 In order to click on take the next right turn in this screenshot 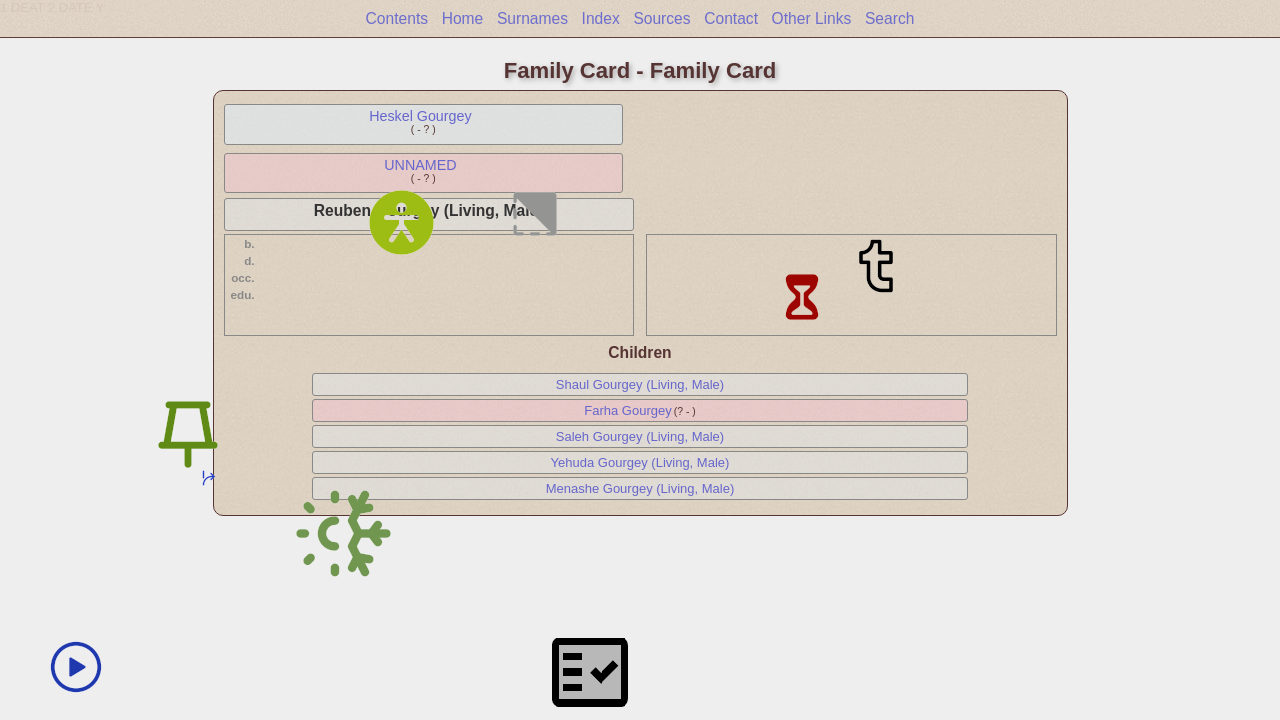, I will do `click(208, 478)`.